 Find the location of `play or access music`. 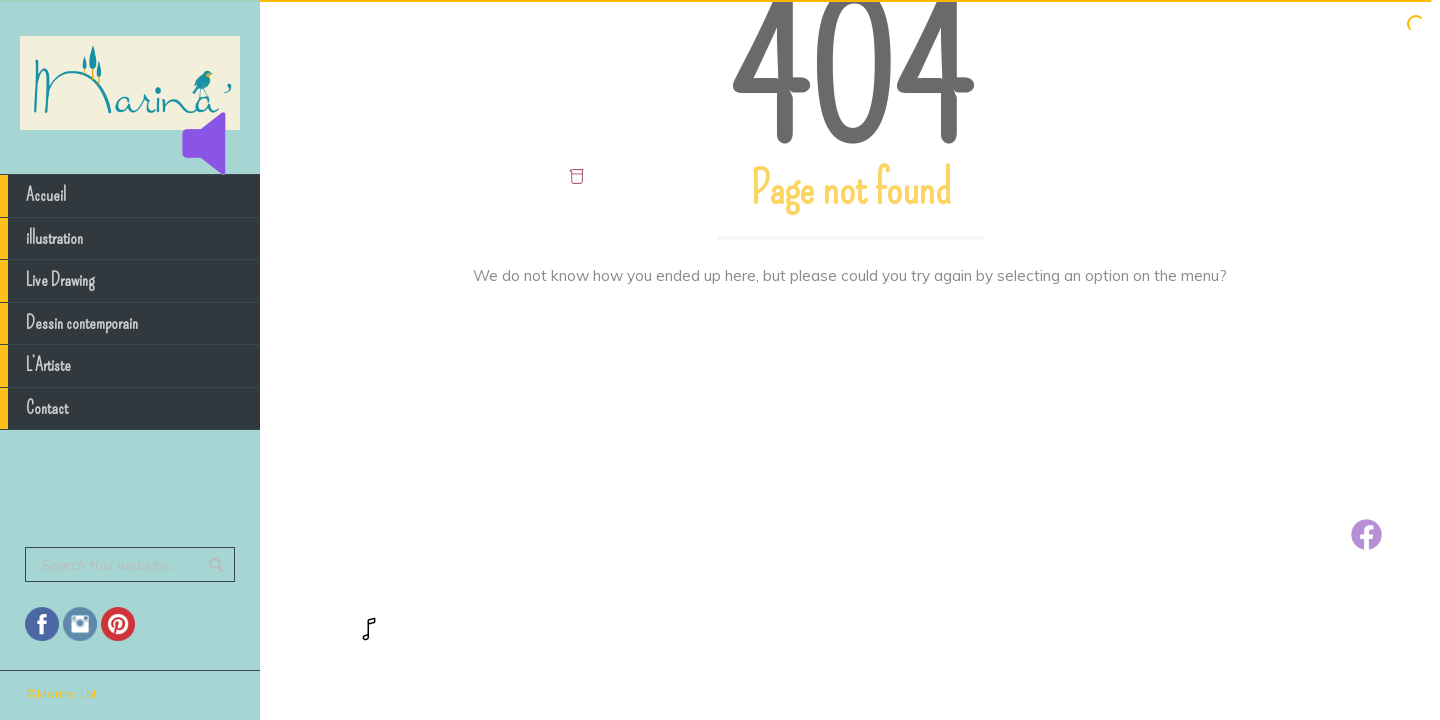

play or access music is located at coordinates (369, 629).